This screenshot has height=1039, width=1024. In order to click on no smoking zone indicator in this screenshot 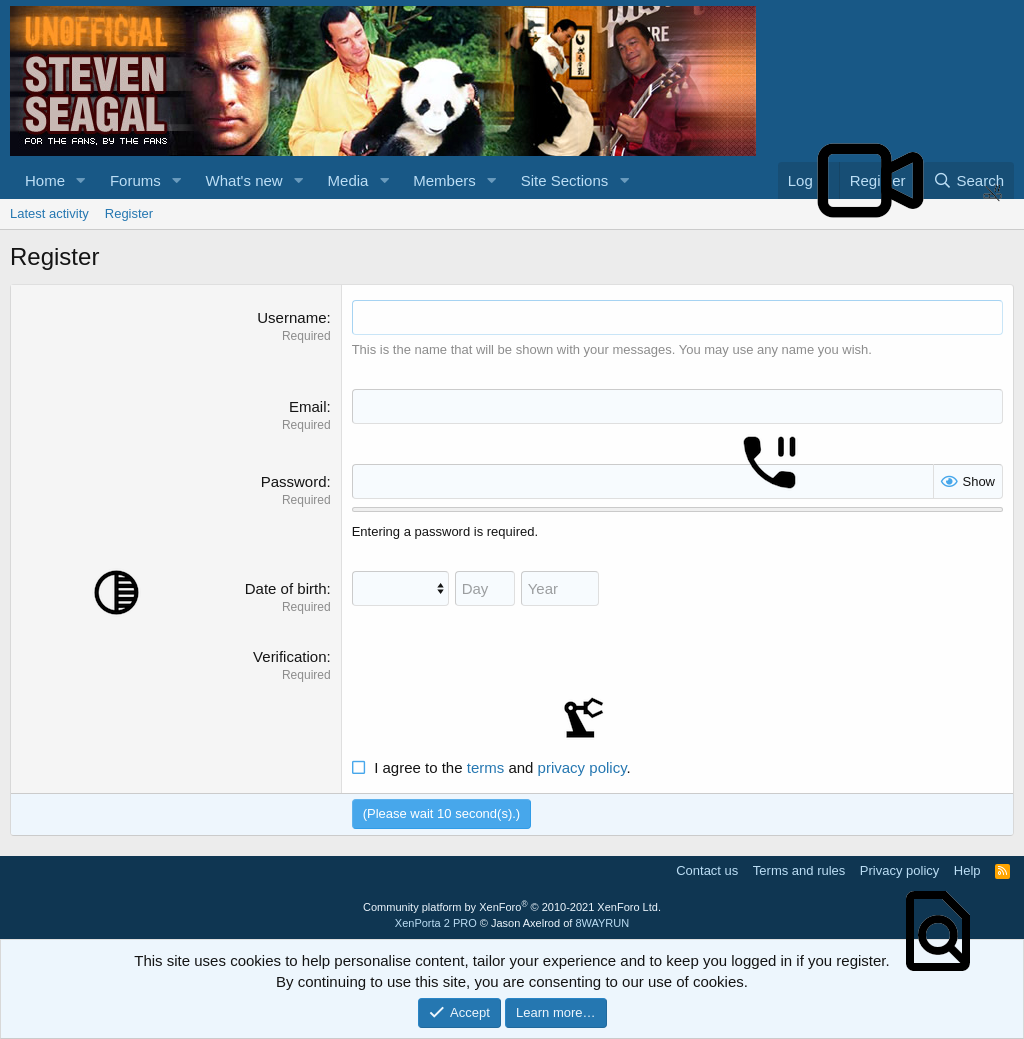, I will do `click(992, 193)`.